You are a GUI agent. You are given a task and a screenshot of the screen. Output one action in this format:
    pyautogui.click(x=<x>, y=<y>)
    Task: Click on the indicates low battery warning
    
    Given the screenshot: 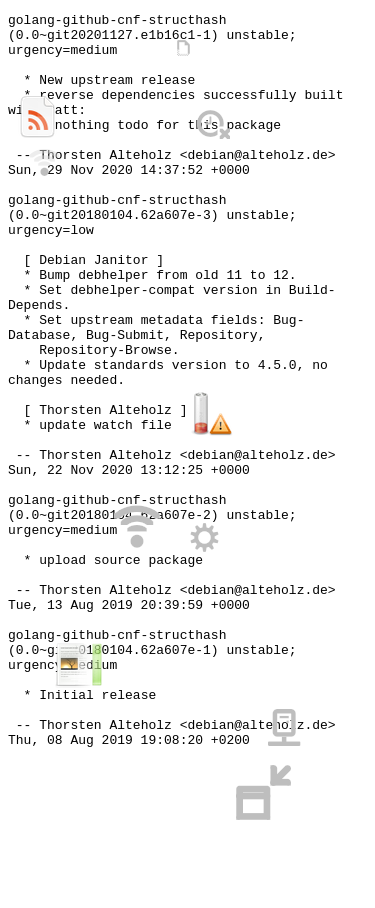 What is the action you would take?
    pyautogui.click(x=211, y=414)
    